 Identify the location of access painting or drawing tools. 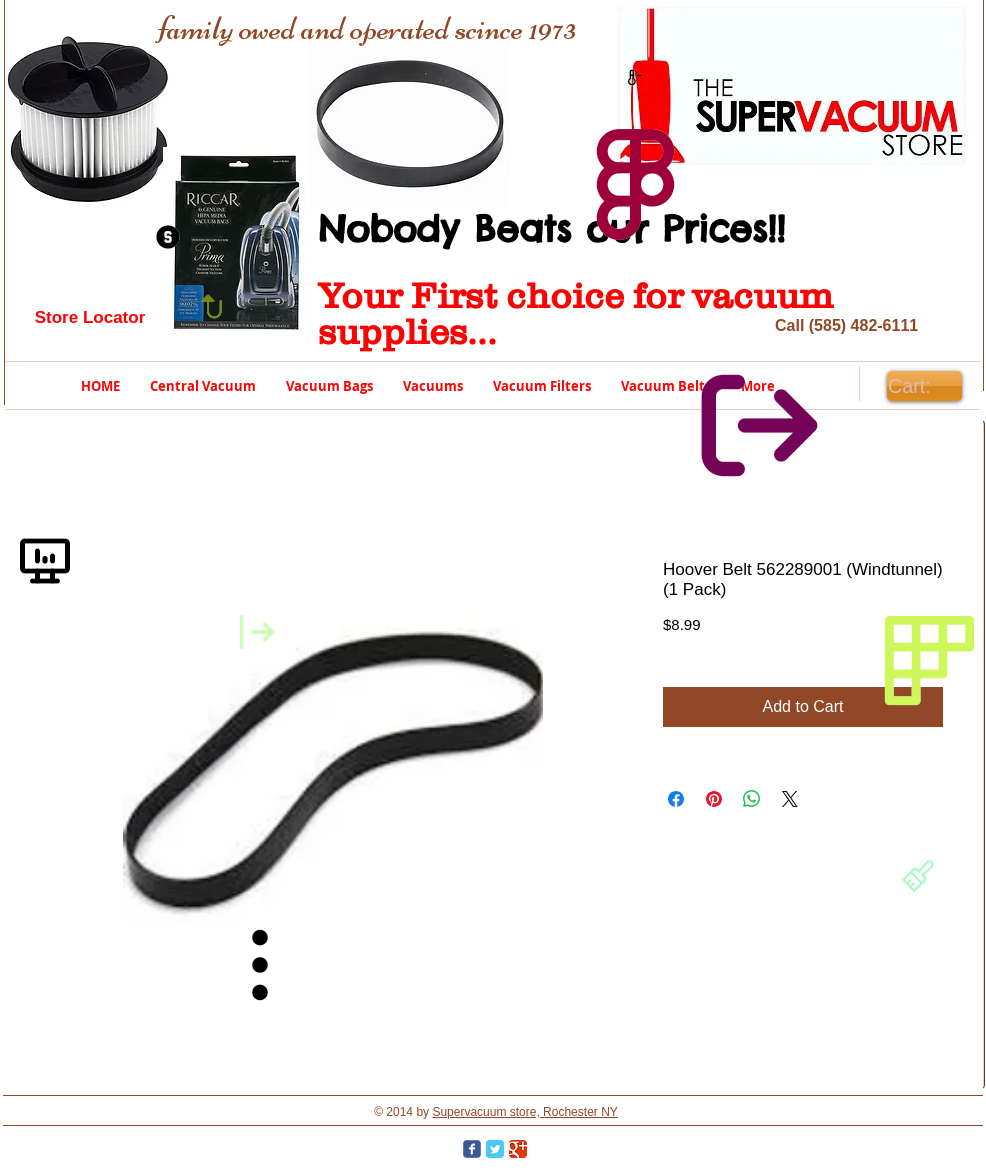
(918, 875).